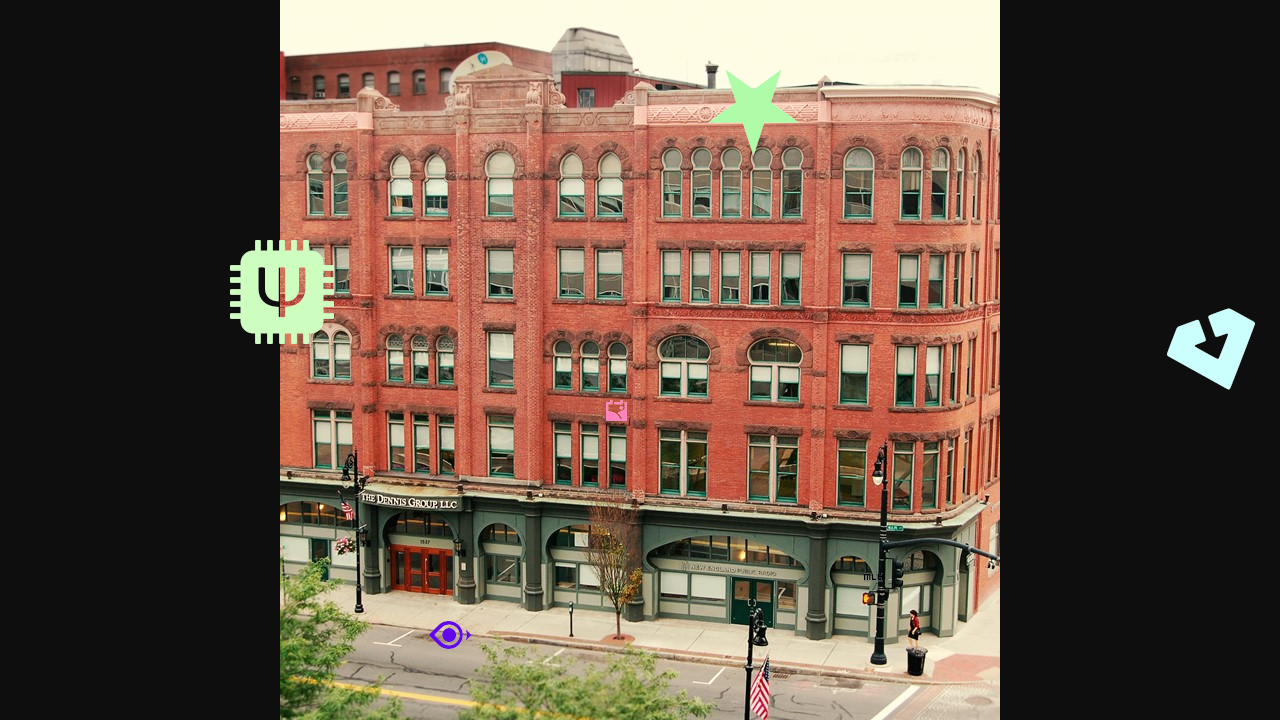 The height and width of the screenshot is (720, 1280). I want to click on open obtainium app, so click(1211, 349).